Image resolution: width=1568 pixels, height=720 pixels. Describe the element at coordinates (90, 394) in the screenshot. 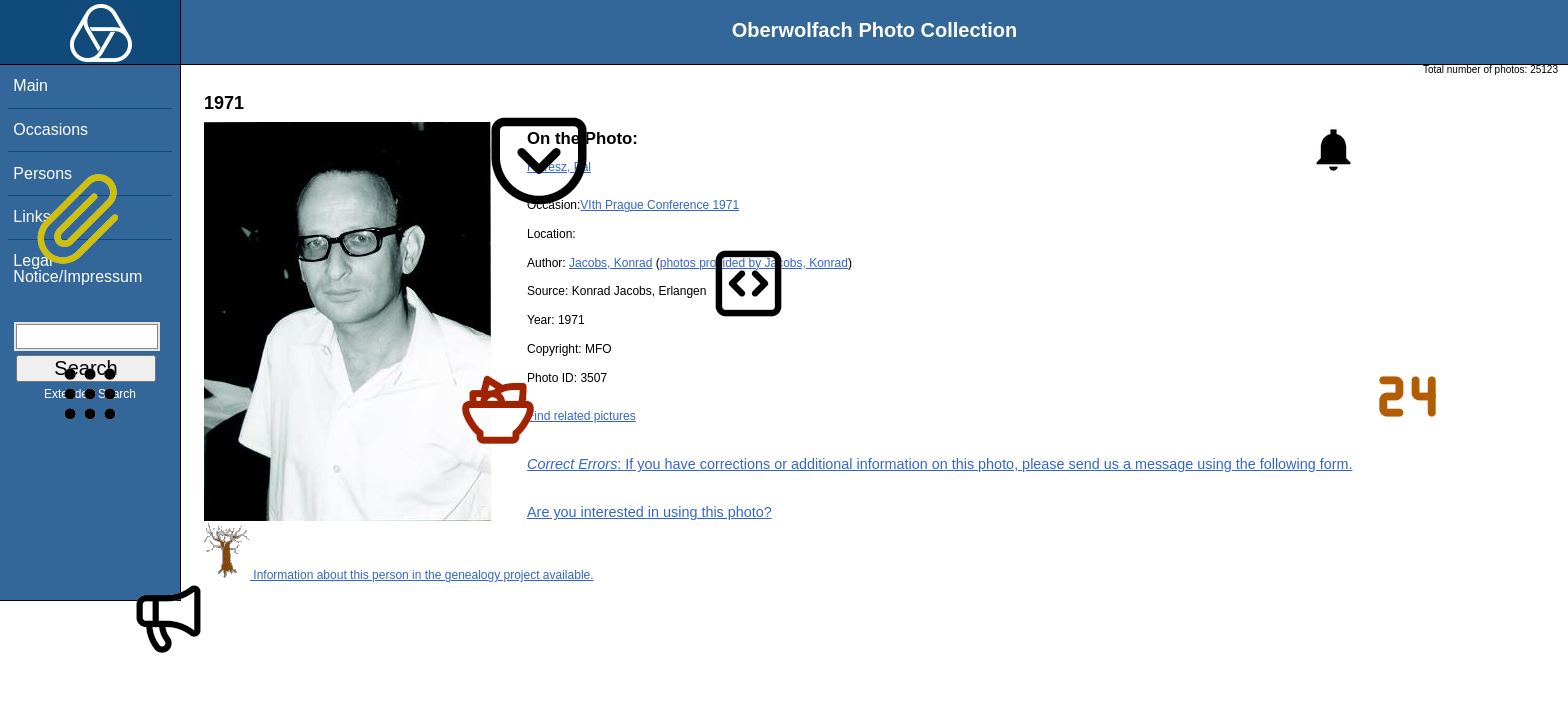

I see `drag to rearrange items` at that location.